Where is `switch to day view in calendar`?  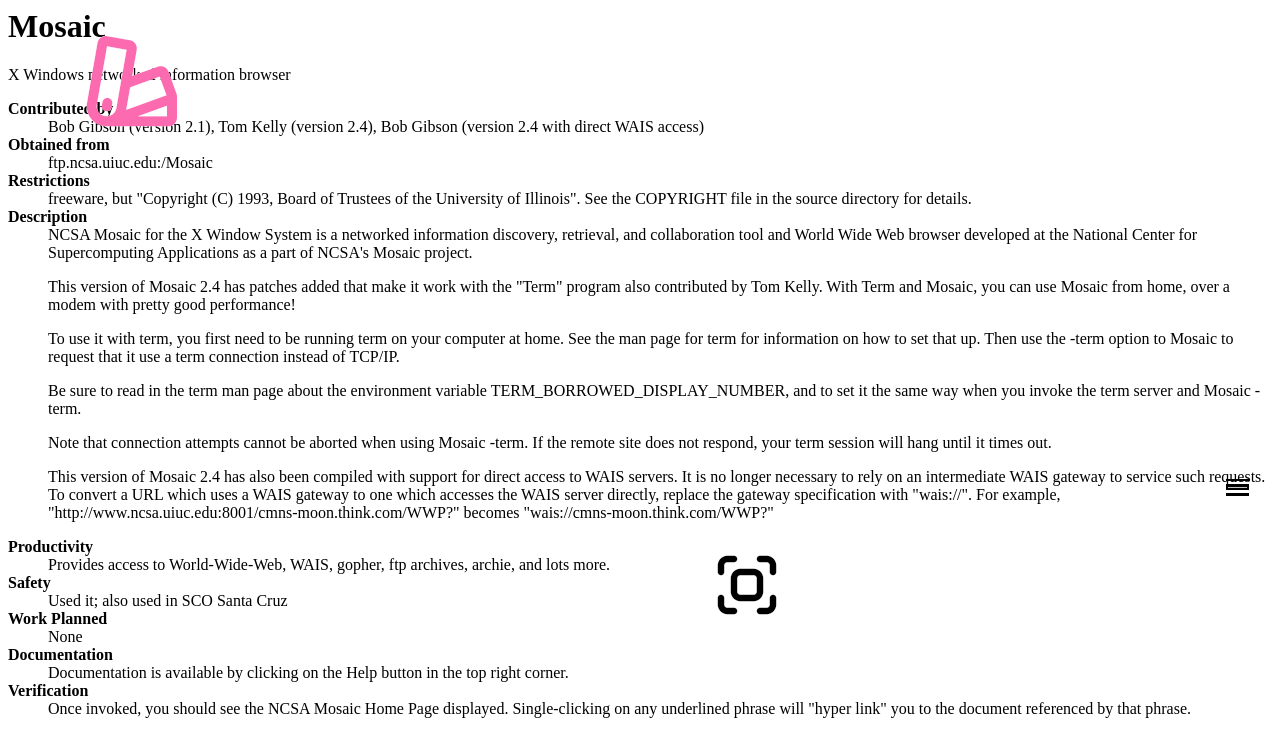
switch to day view in calendar is located at coordinates (1237, 486).